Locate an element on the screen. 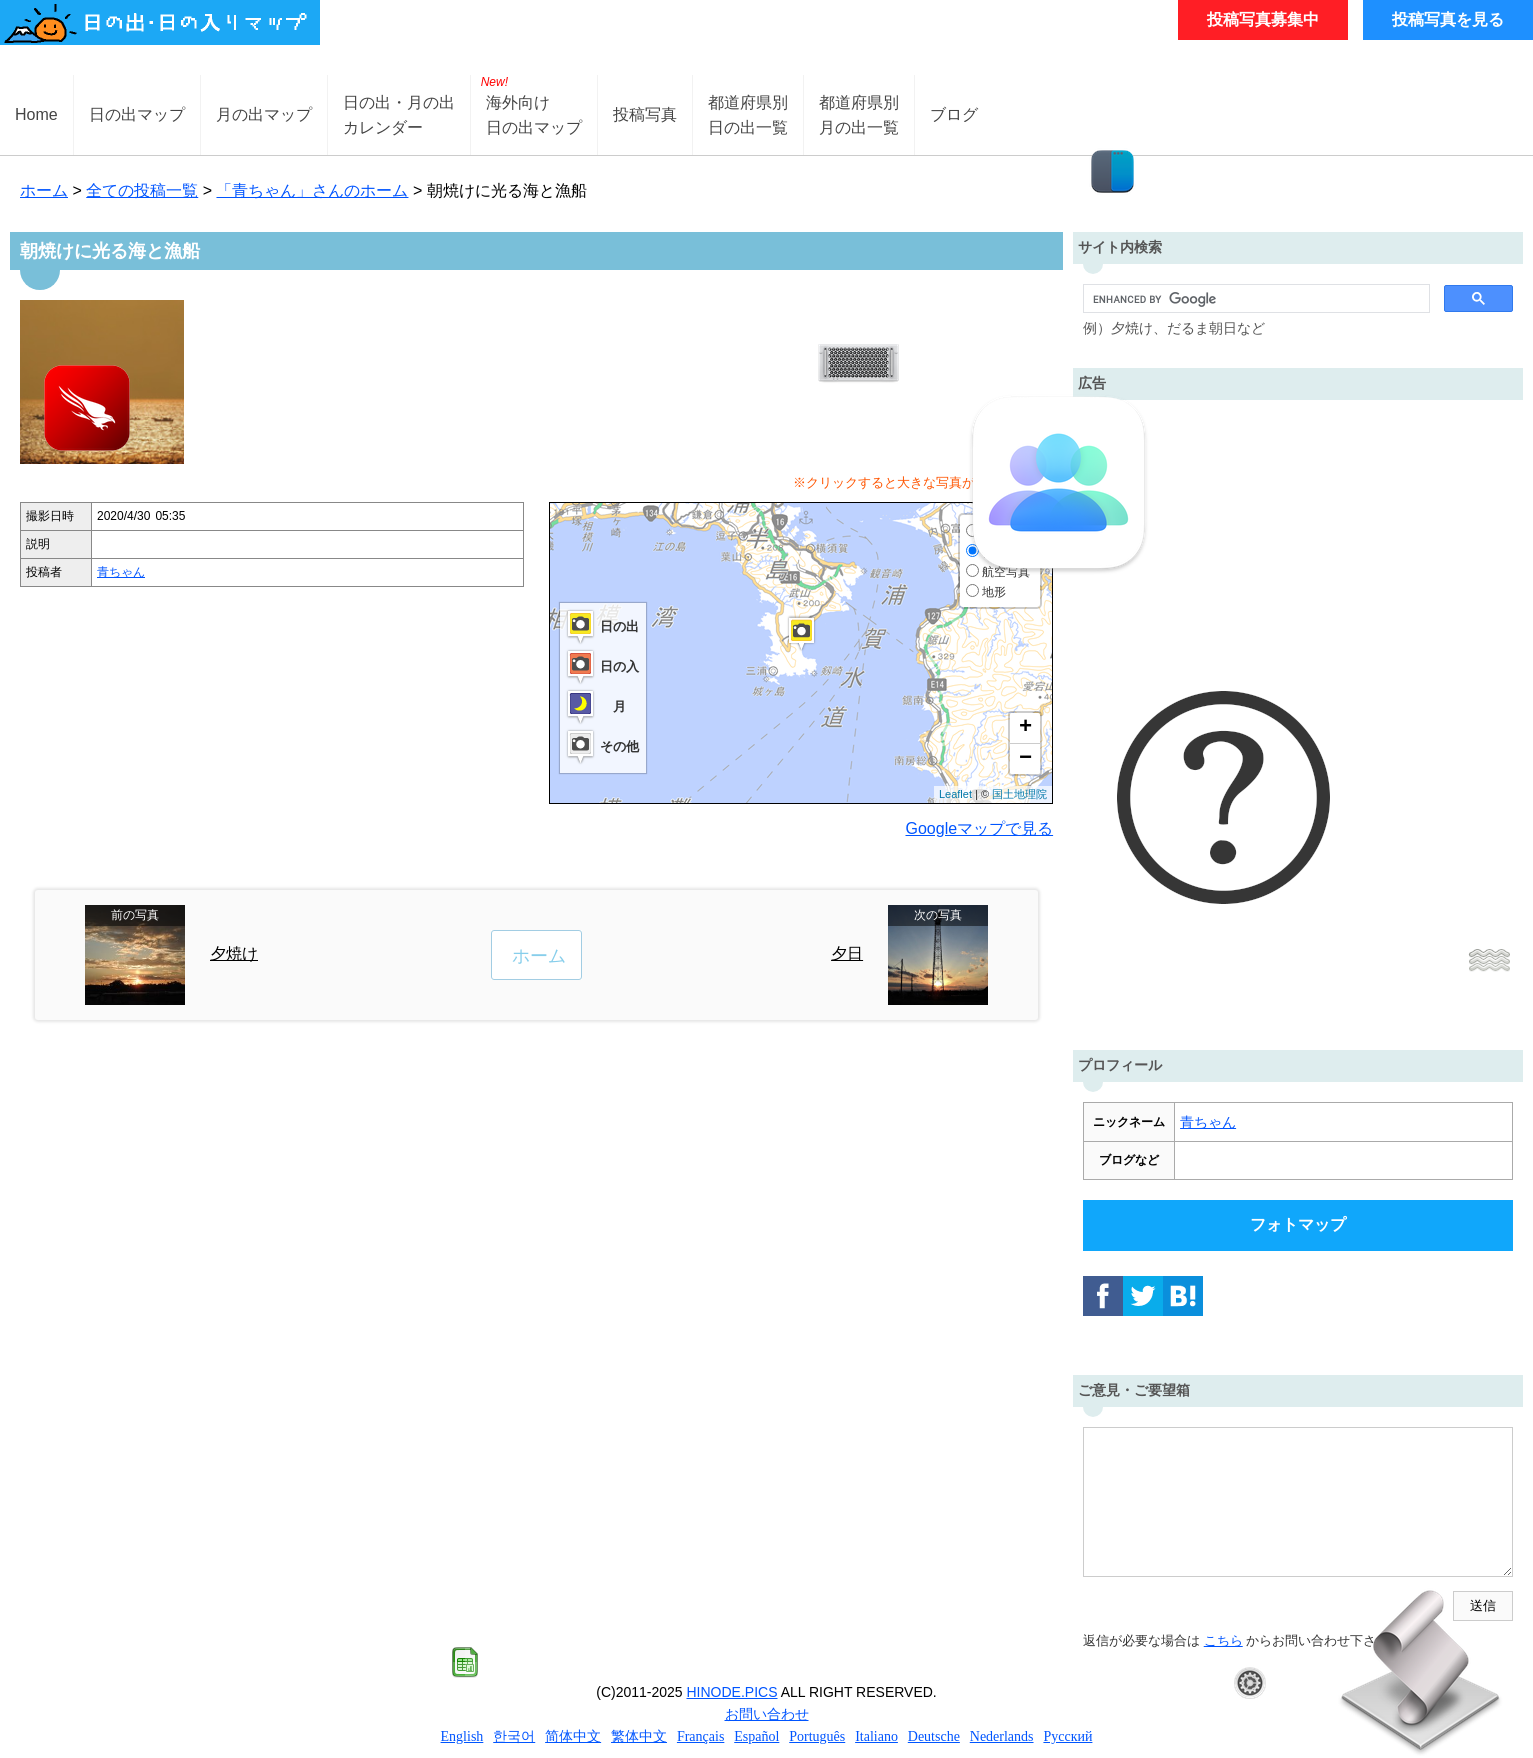  indicates a mac pro rackmount server in system preferences is located at coordinates (858, 362).